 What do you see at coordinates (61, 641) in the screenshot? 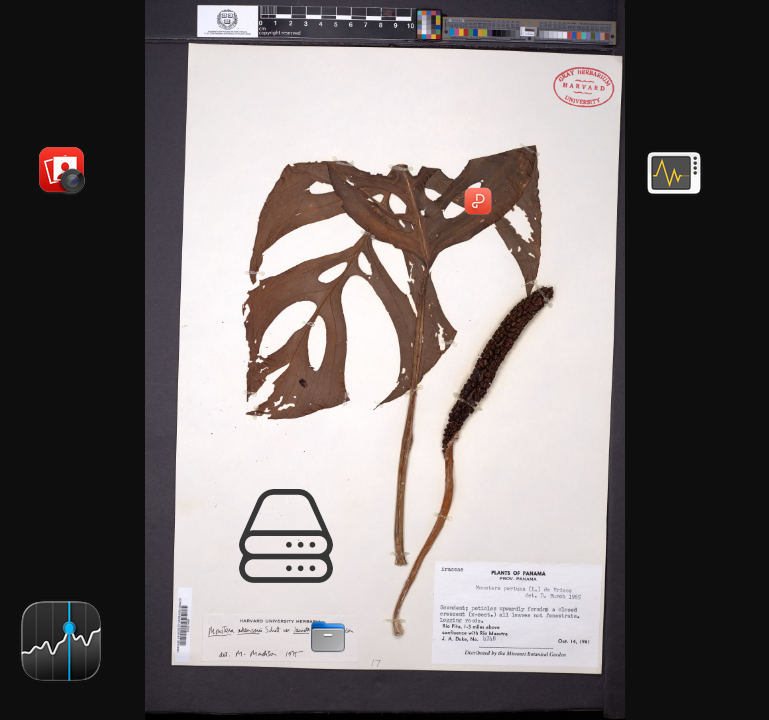
I see `open the stocks app` at bounding box center [61, 641].